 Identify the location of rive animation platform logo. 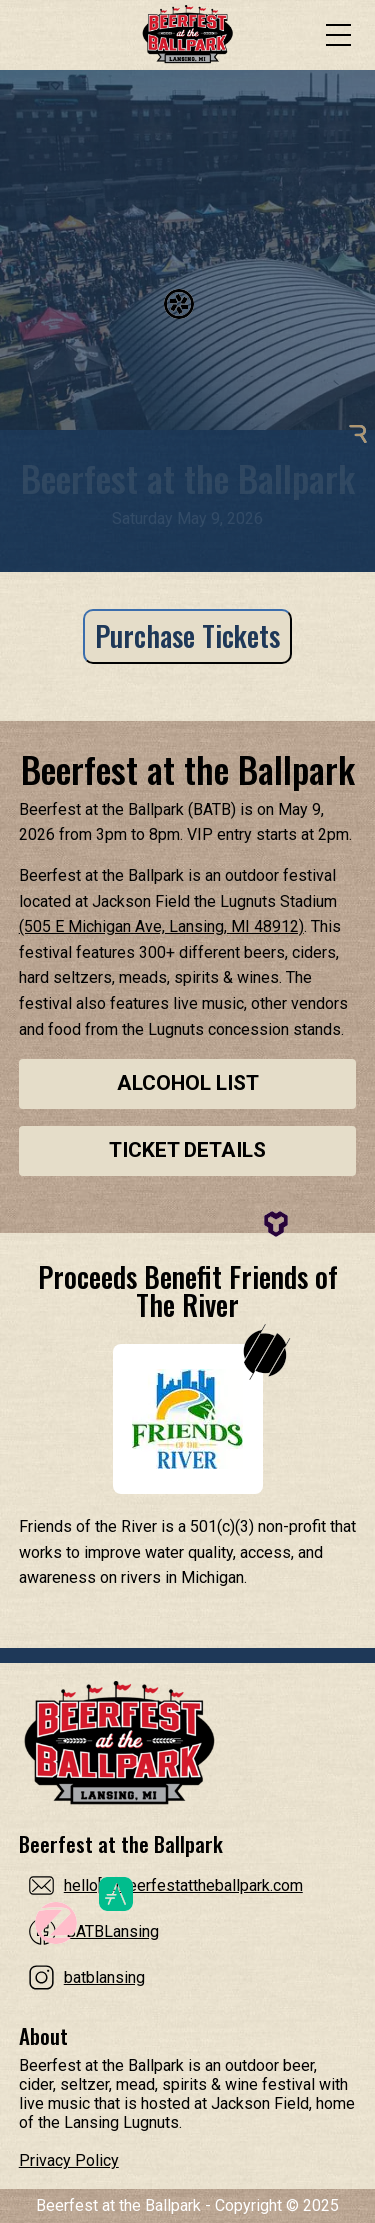
(358, 434).